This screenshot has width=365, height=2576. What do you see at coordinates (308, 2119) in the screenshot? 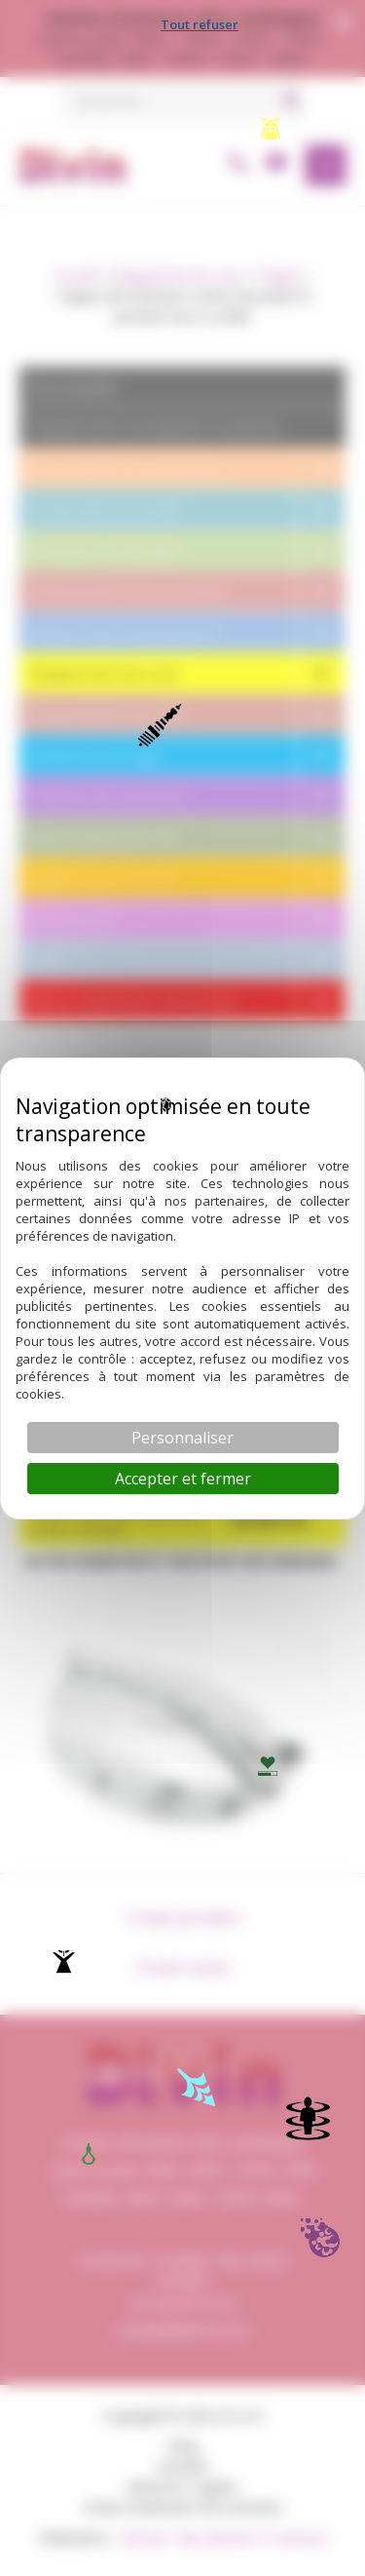
I see `teleport to a new location` at bounding box center [308, 2119].